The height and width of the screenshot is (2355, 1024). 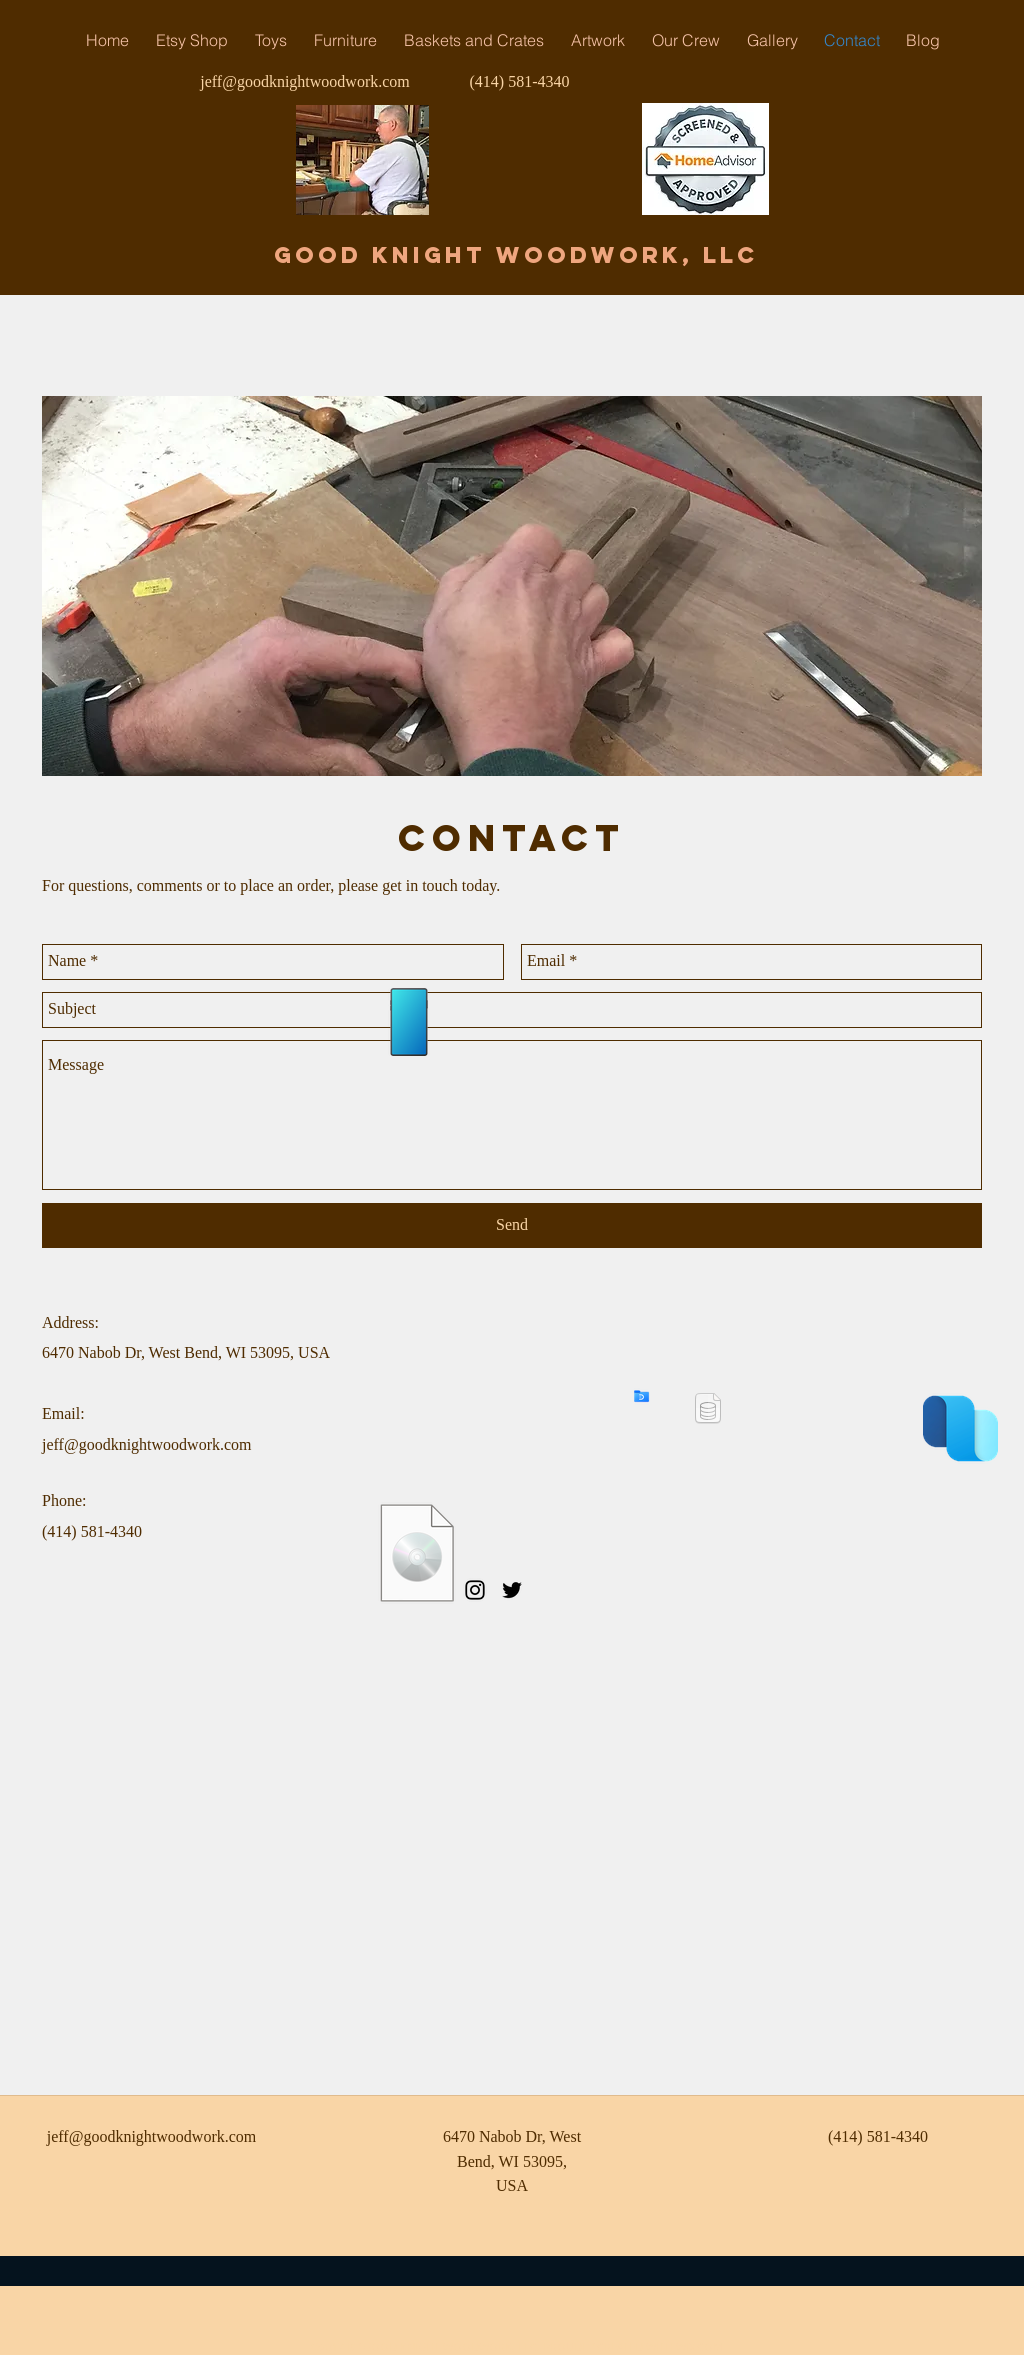 What do you see at coordinates (708, 1408) in the screenshot?
I see `open a database file` at bounding box center [708, 1408].